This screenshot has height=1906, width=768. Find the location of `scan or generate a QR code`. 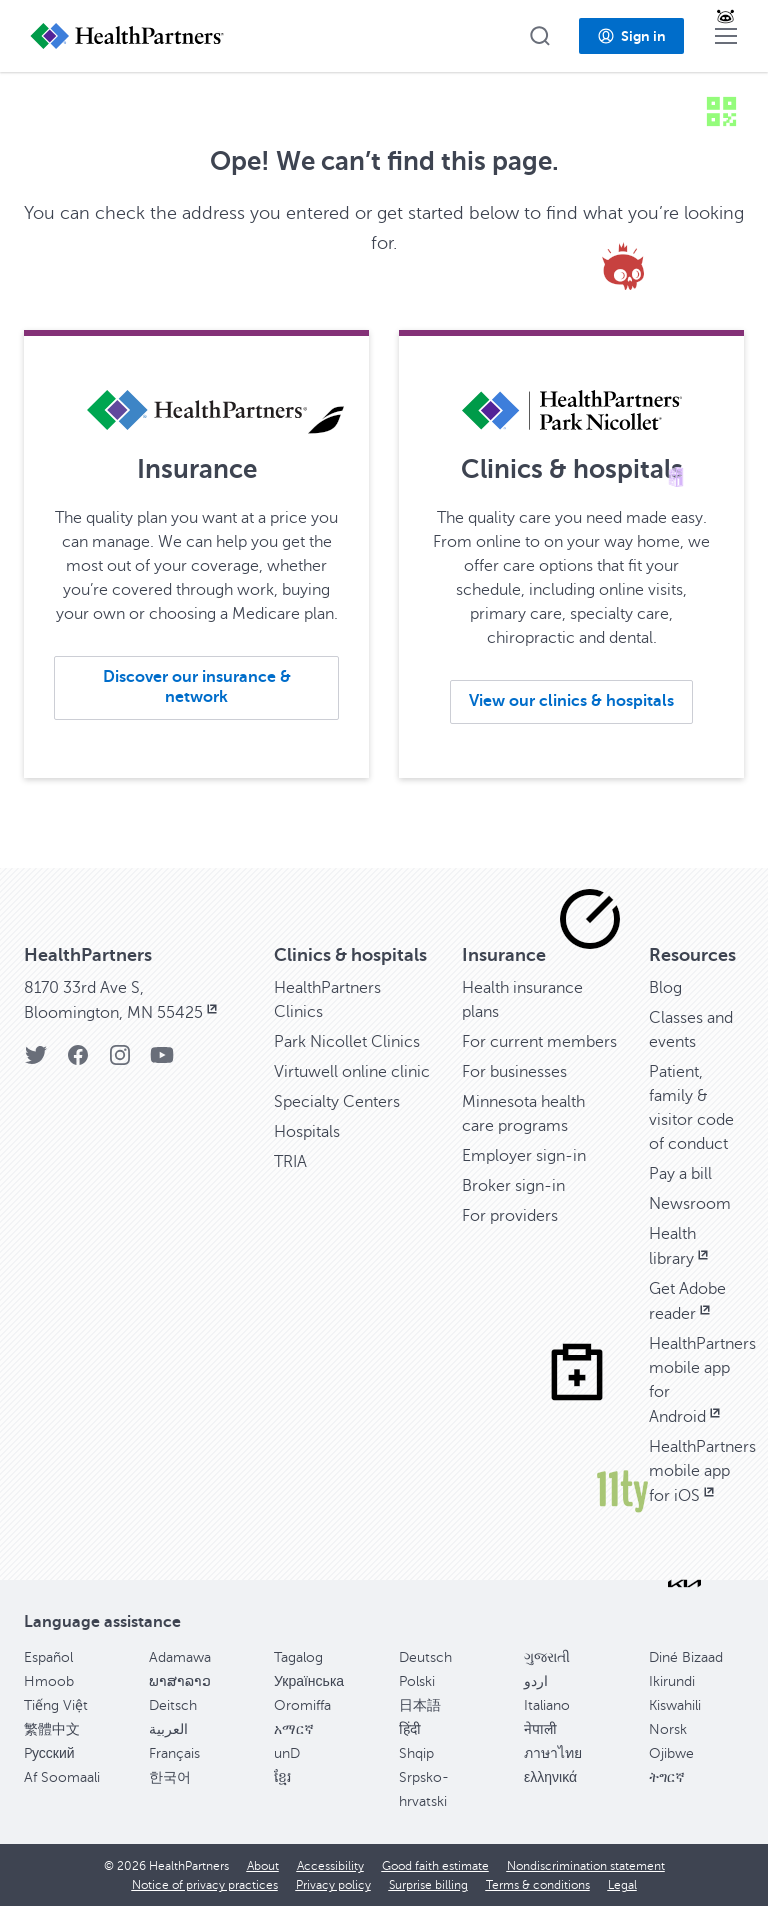

scan or generate a QR code is located at coordinates (721, 111).